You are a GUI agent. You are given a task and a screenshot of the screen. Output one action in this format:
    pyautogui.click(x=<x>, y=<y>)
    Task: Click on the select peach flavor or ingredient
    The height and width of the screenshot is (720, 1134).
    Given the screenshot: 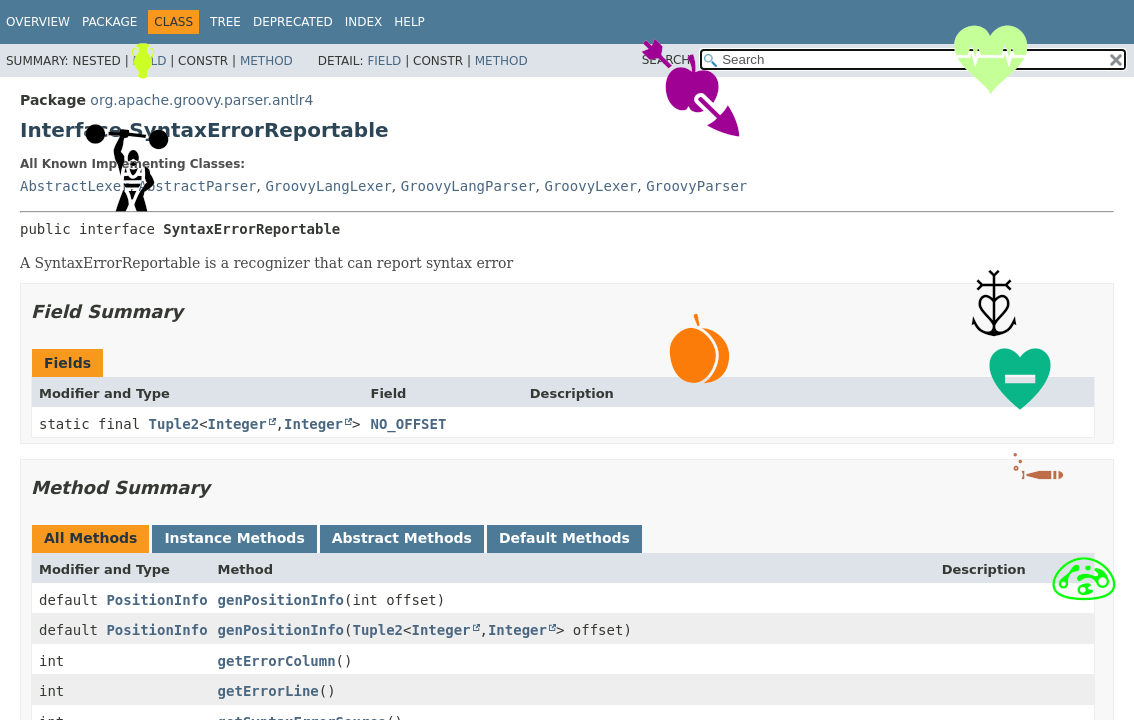 What is the action you would take?
    pyautogui.click(x=699, y=348)
    